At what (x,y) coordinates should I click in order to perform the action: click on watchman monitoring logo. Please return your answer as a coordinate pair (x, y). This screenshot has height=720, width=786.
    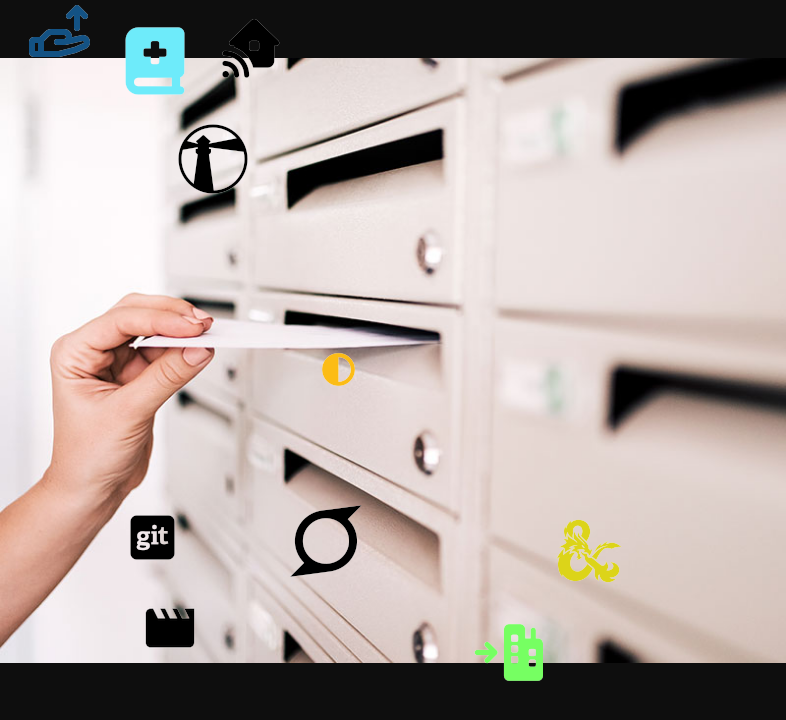
    Looking at the image, I should click on (213, 159).